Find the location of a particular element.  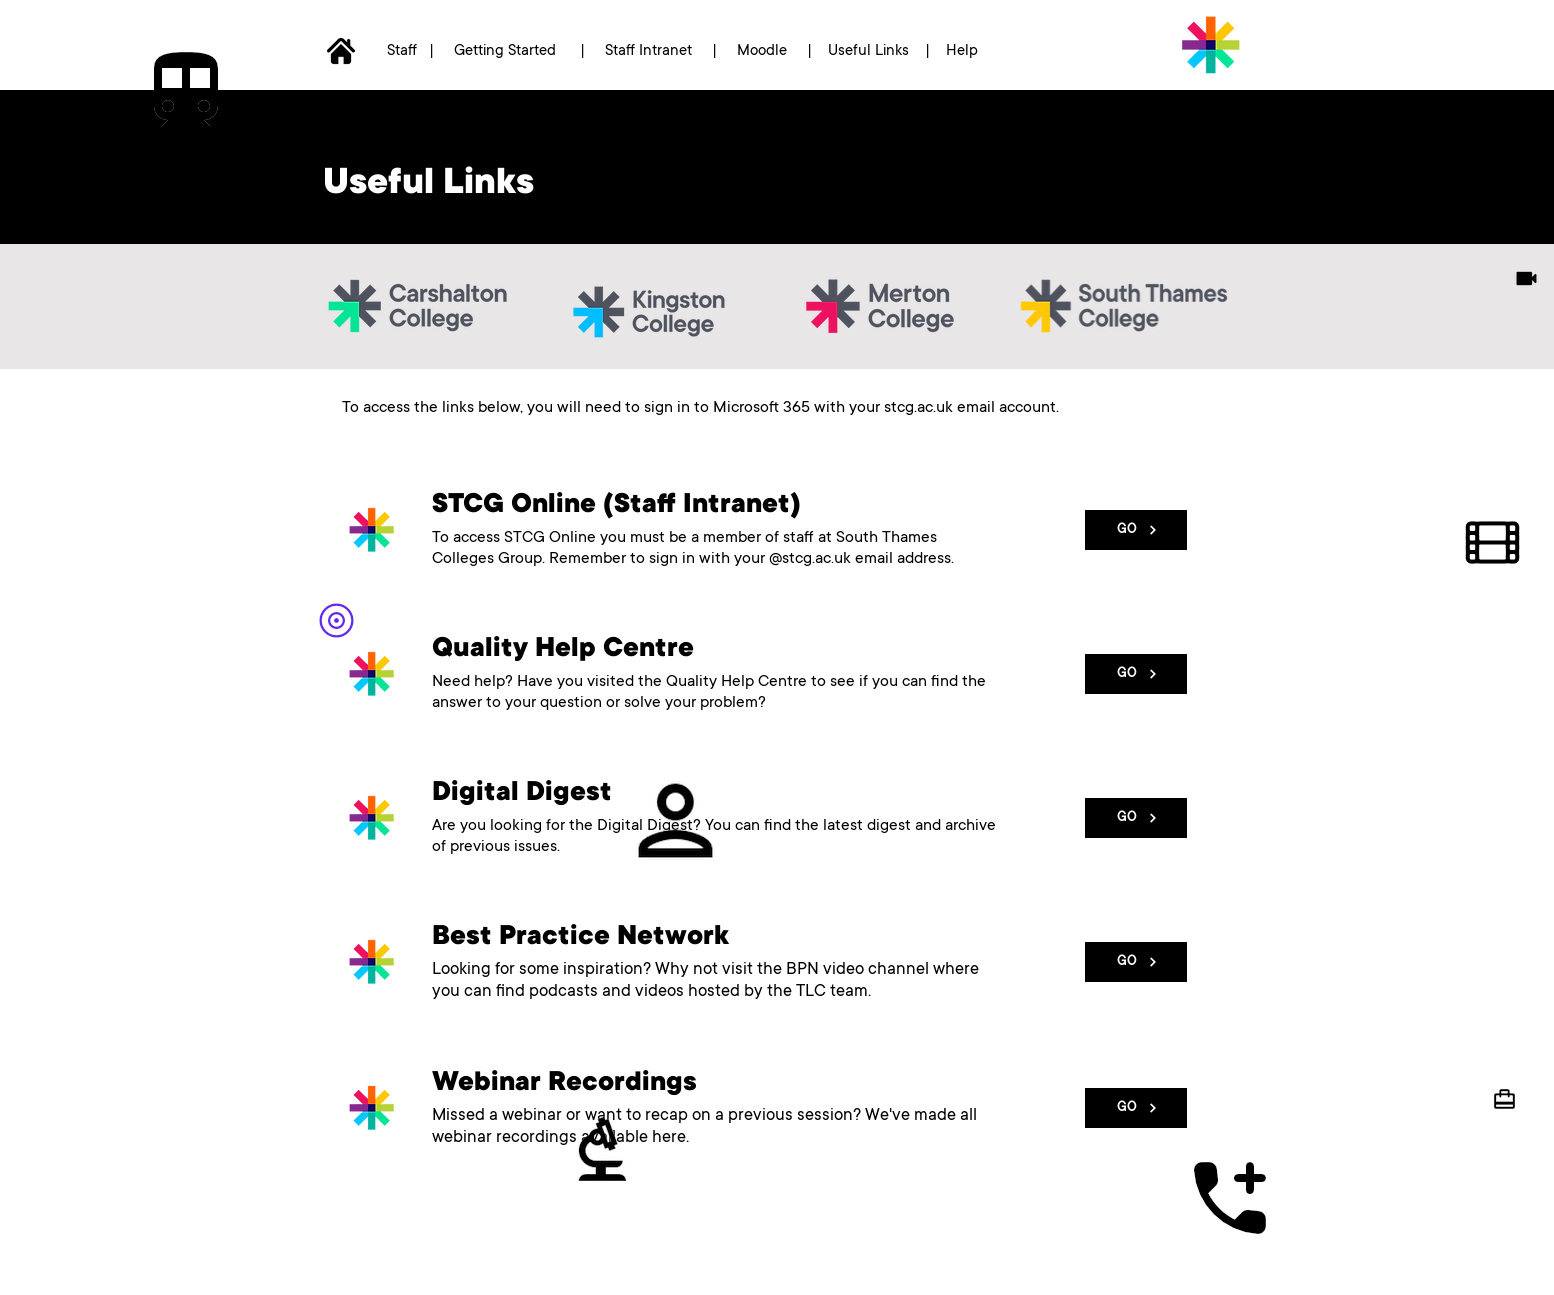

play or access media library is located at coordinates (336, 620).